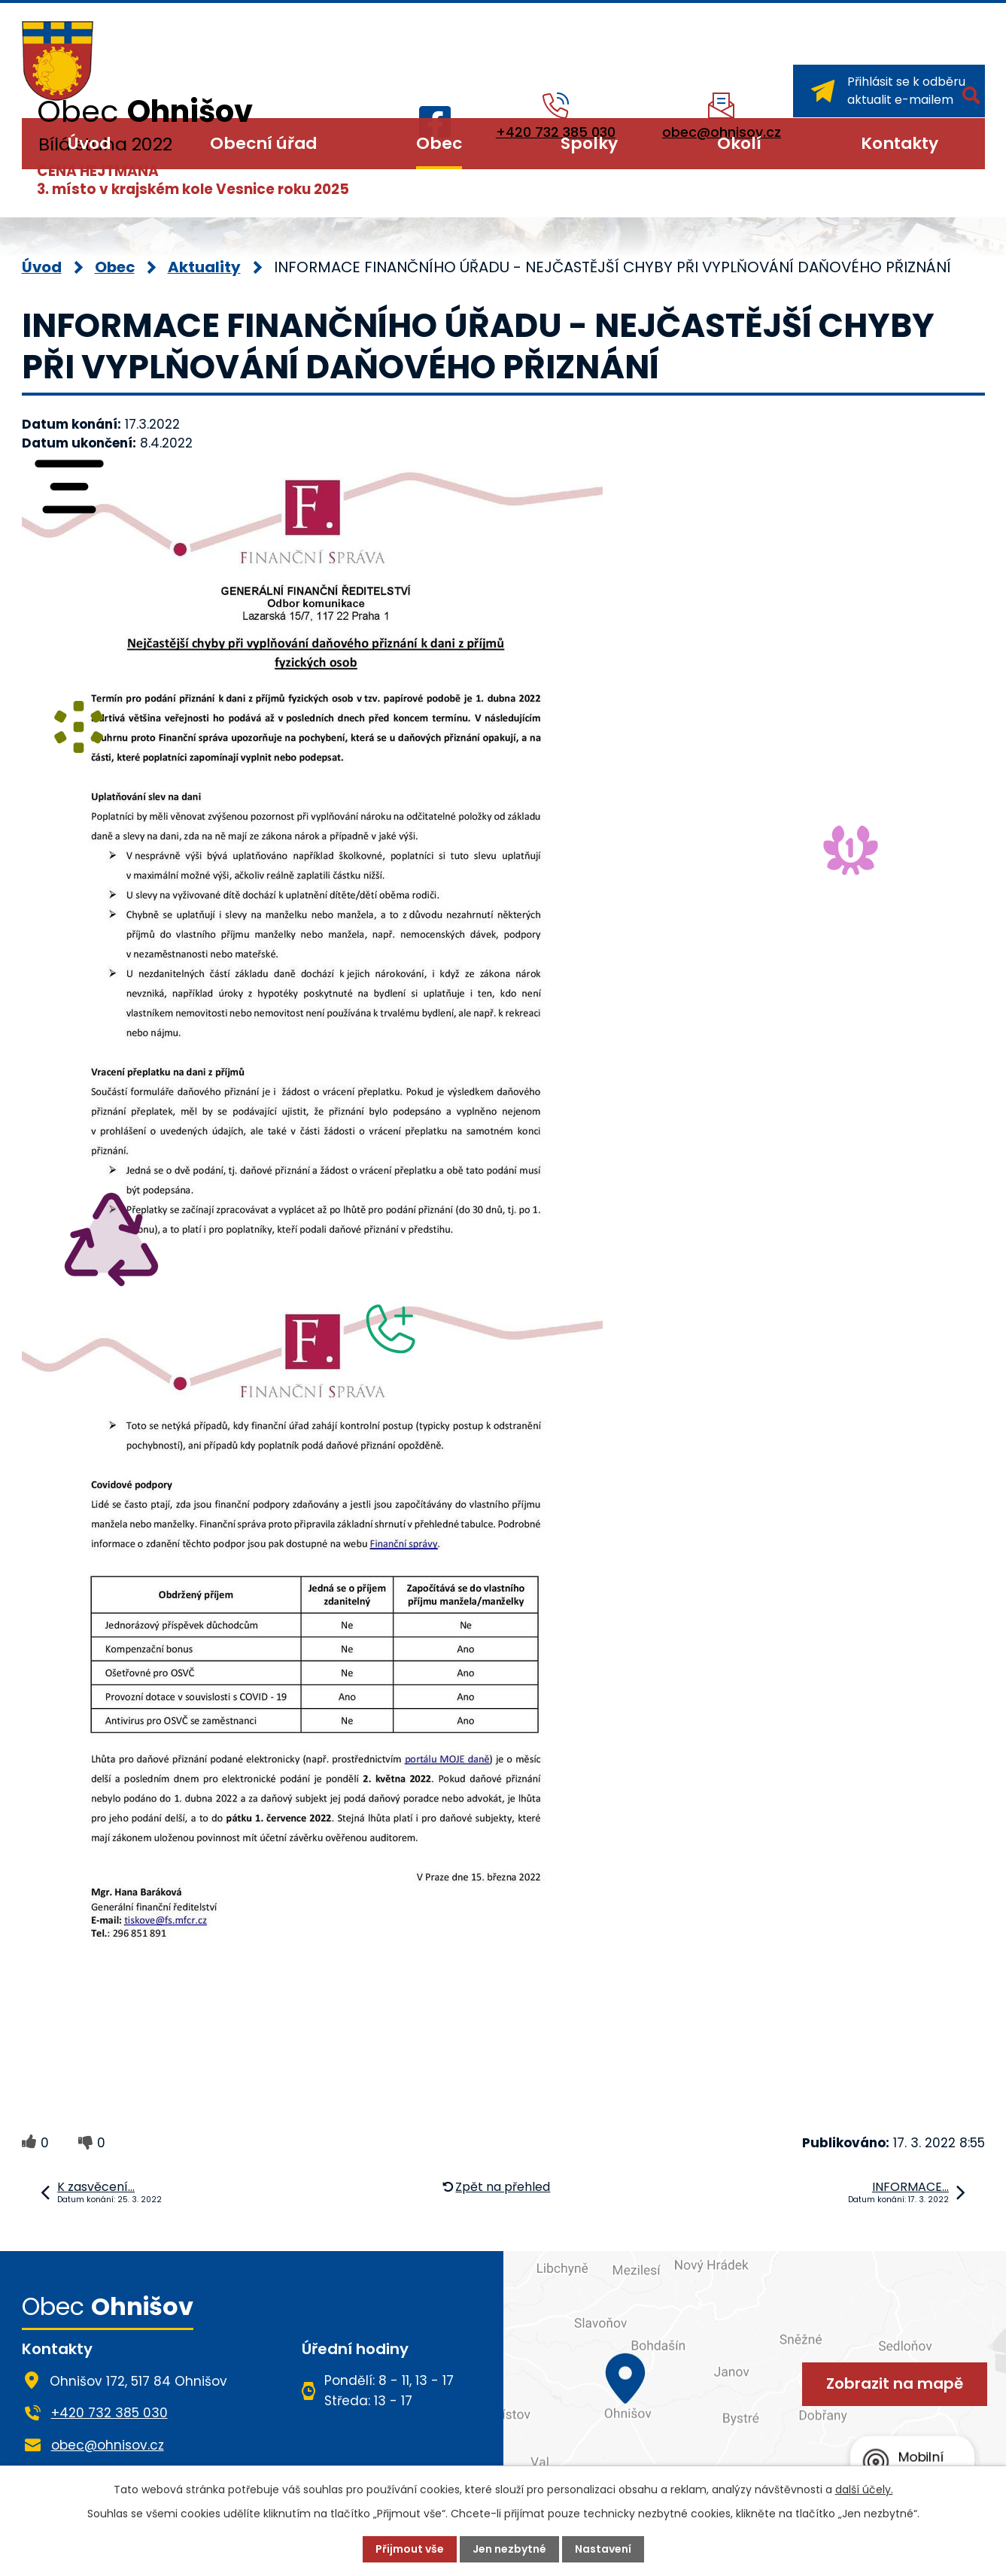 Image resolution: width=1006 pixels, height=2576 pixels. I want to click on center-align text or content, so click(69, 487).